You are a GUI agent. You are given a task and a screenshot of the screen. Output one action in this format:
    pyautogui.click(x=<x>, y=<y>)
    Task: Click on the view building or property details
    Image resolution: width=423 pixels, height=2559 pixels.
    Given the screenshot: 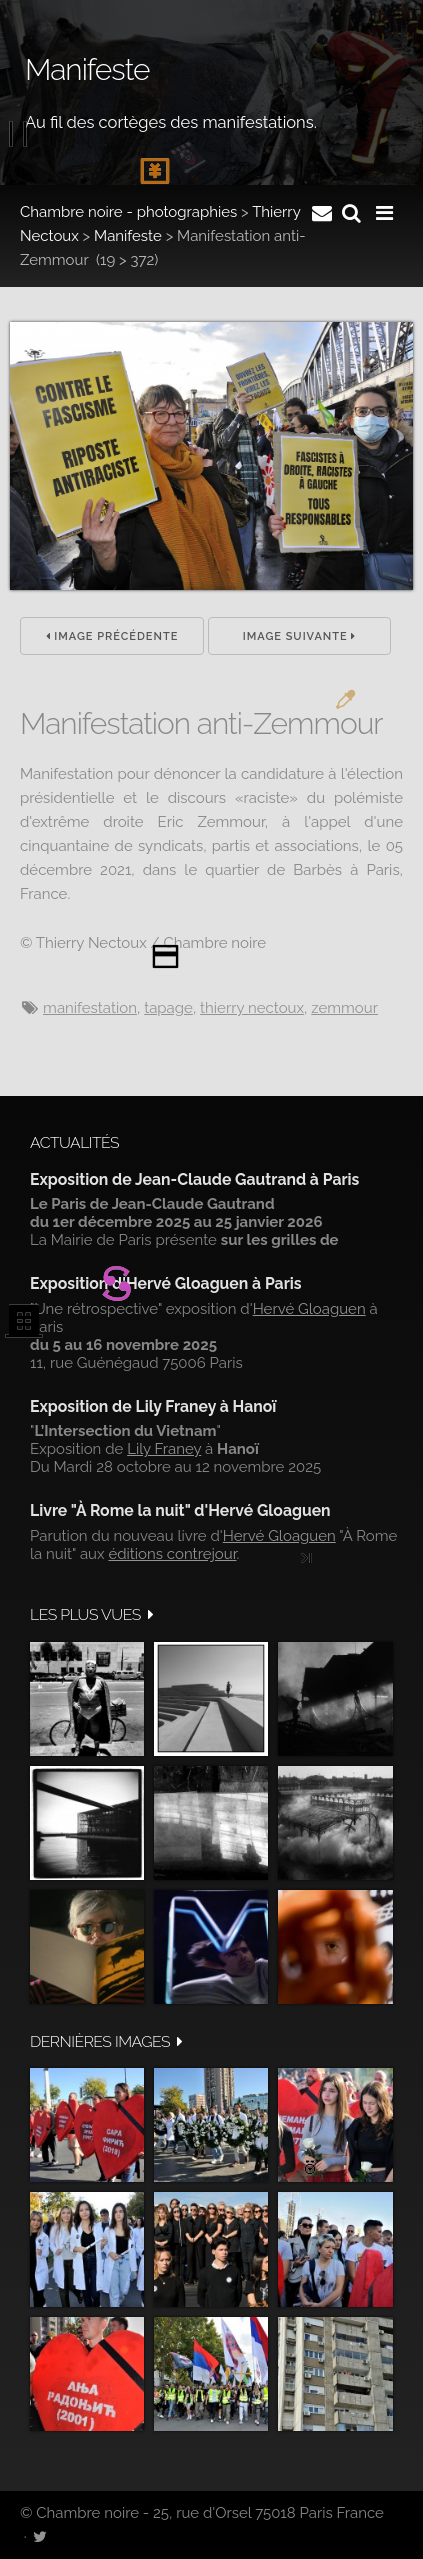 What is the action you would take?
    pyautogui.click(x=24, y=1321)
    